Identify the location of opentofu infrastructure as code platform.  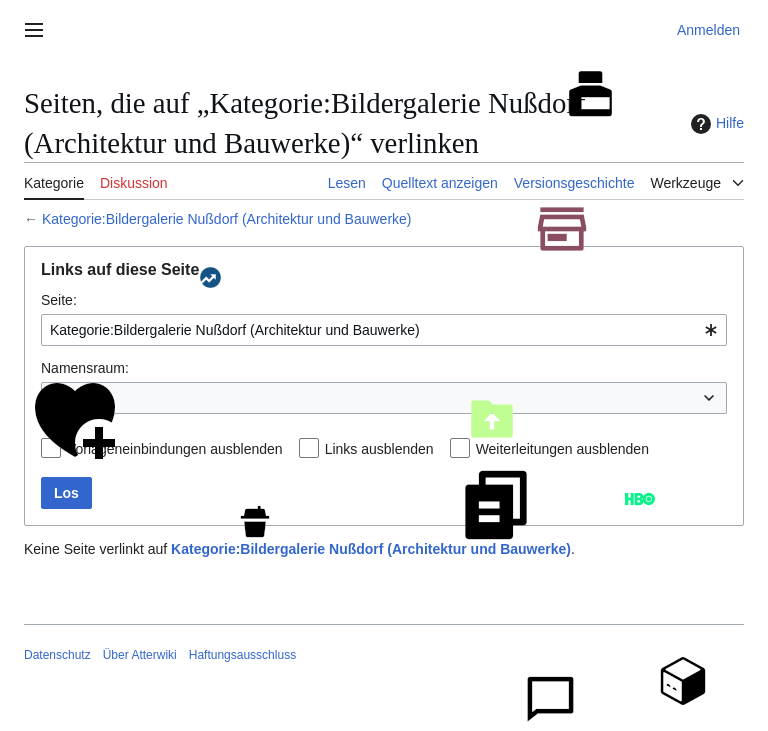
(683, 681).